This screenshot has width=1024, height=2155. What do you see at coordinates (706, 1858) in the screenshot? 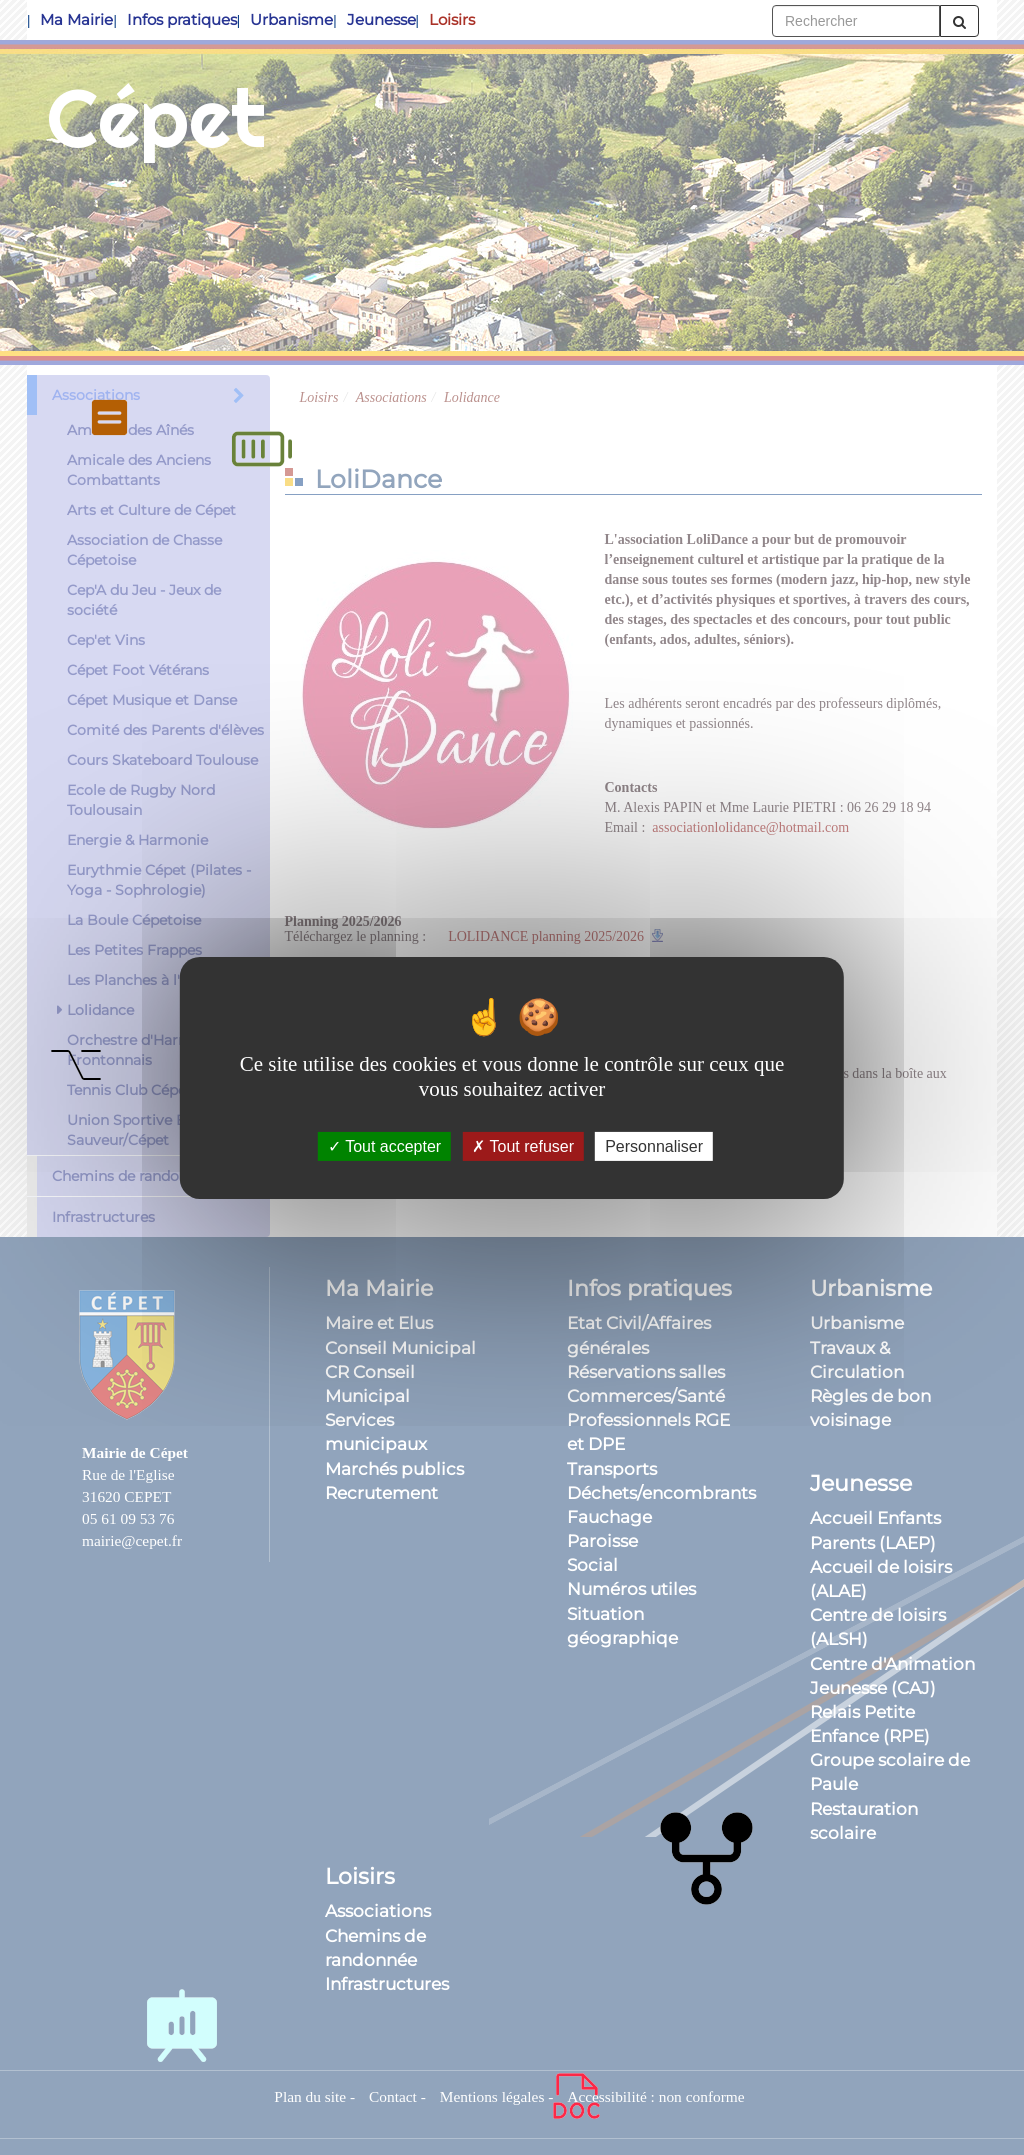
I see `create a new branch or fork in a repository` at bounding box center [706, 1858].